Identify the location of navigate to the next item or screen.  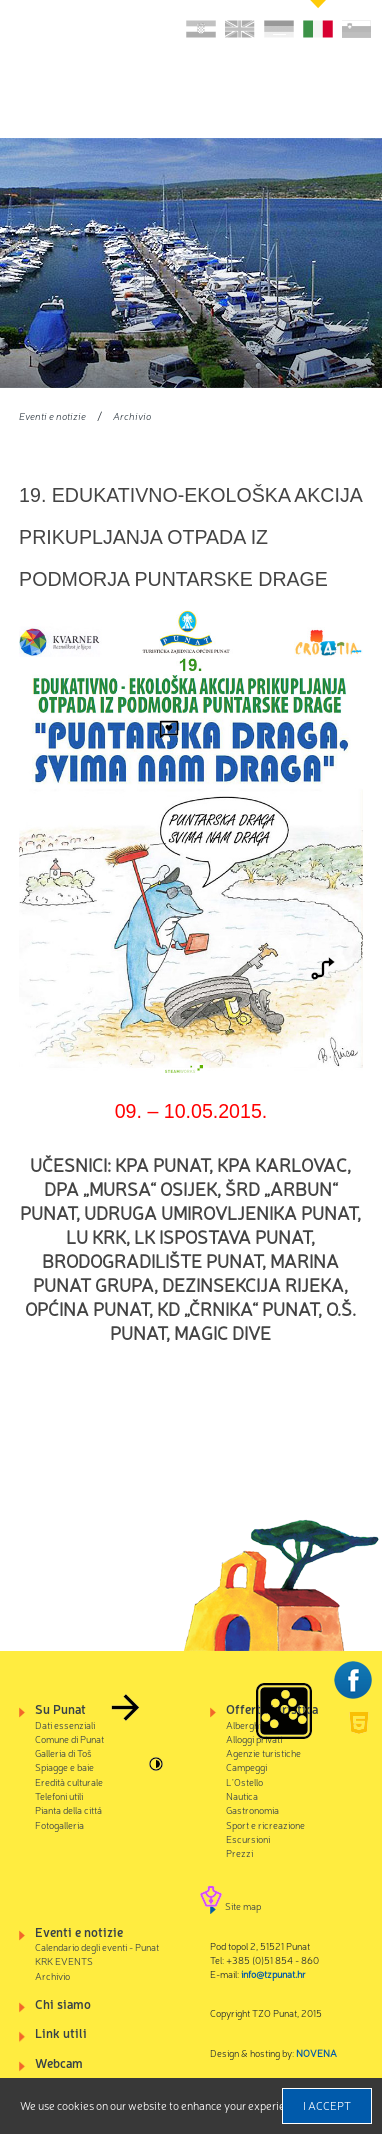
(125, 1707).